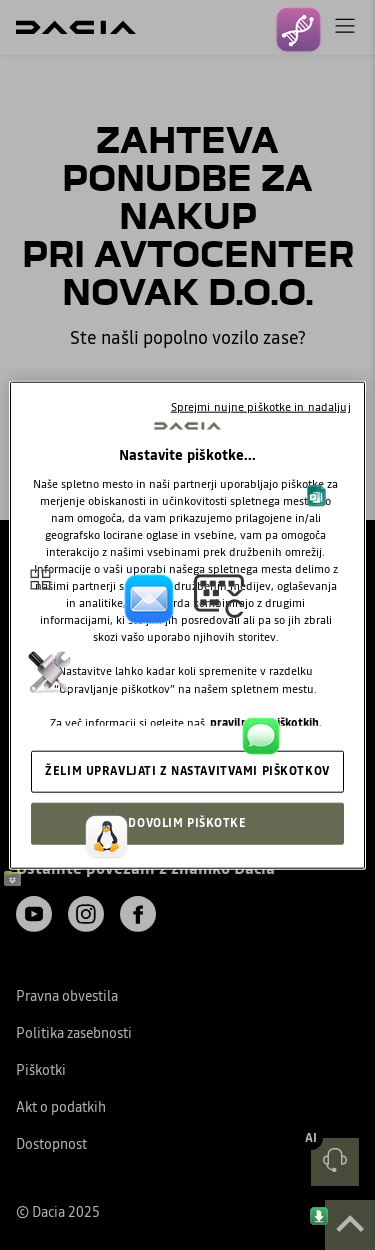 This screenshot has width=375, height=1250. I want to click on open the mail app, so click(149, 599).